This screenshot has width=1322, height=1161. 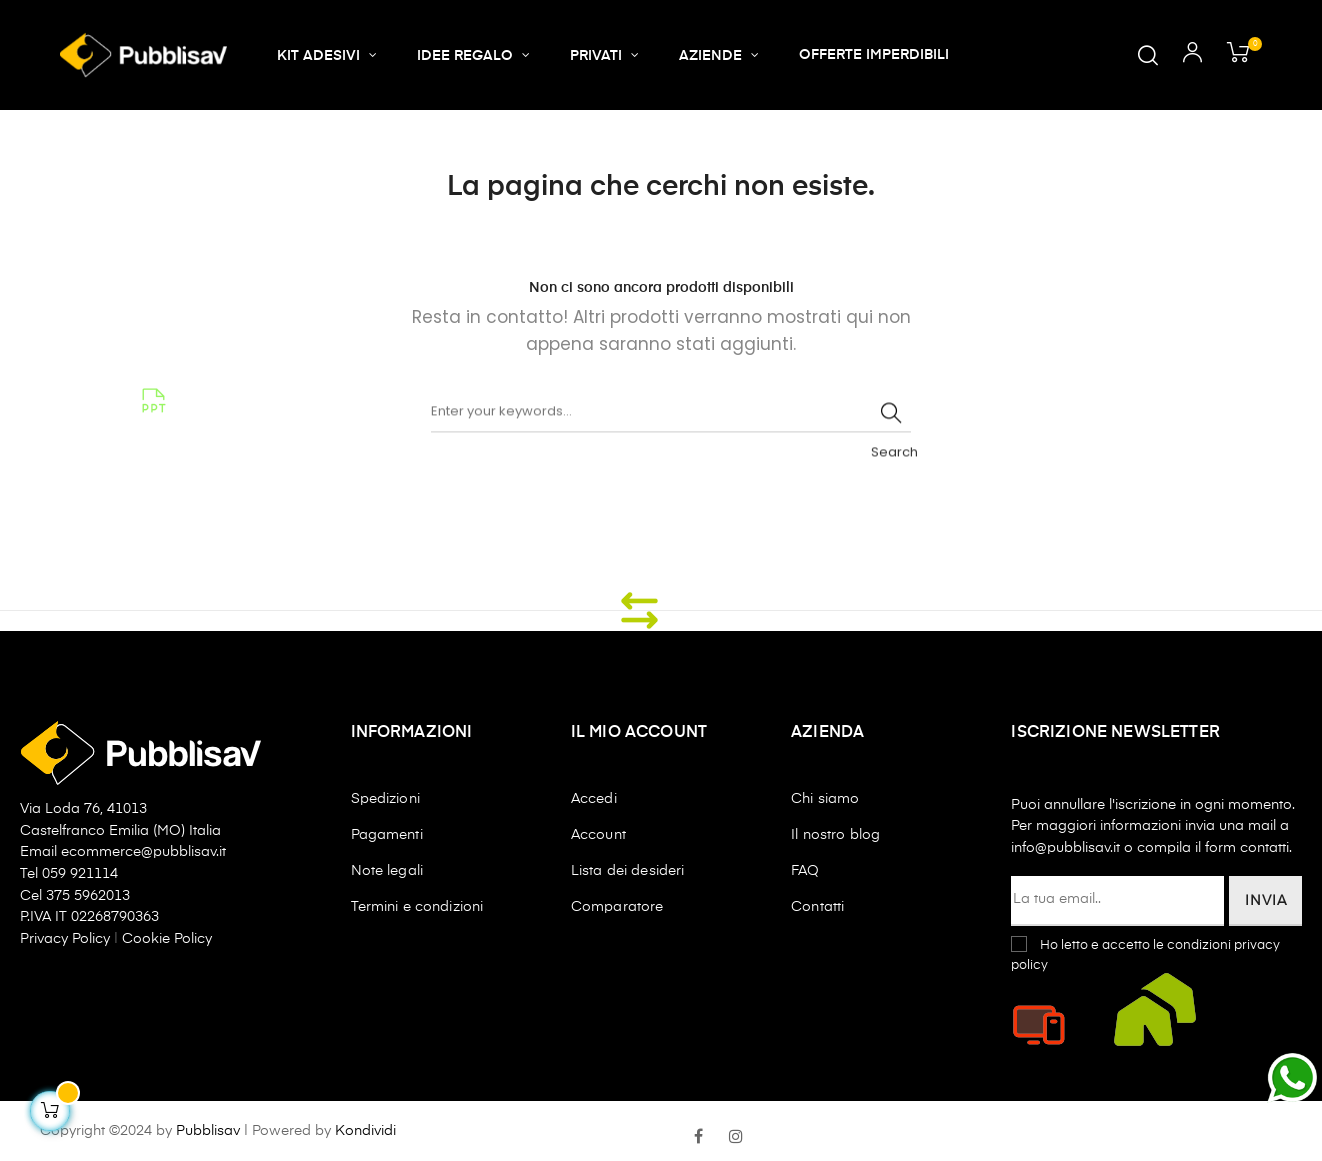 I want to click on swap or exchange items, so click(x=639, y=610).